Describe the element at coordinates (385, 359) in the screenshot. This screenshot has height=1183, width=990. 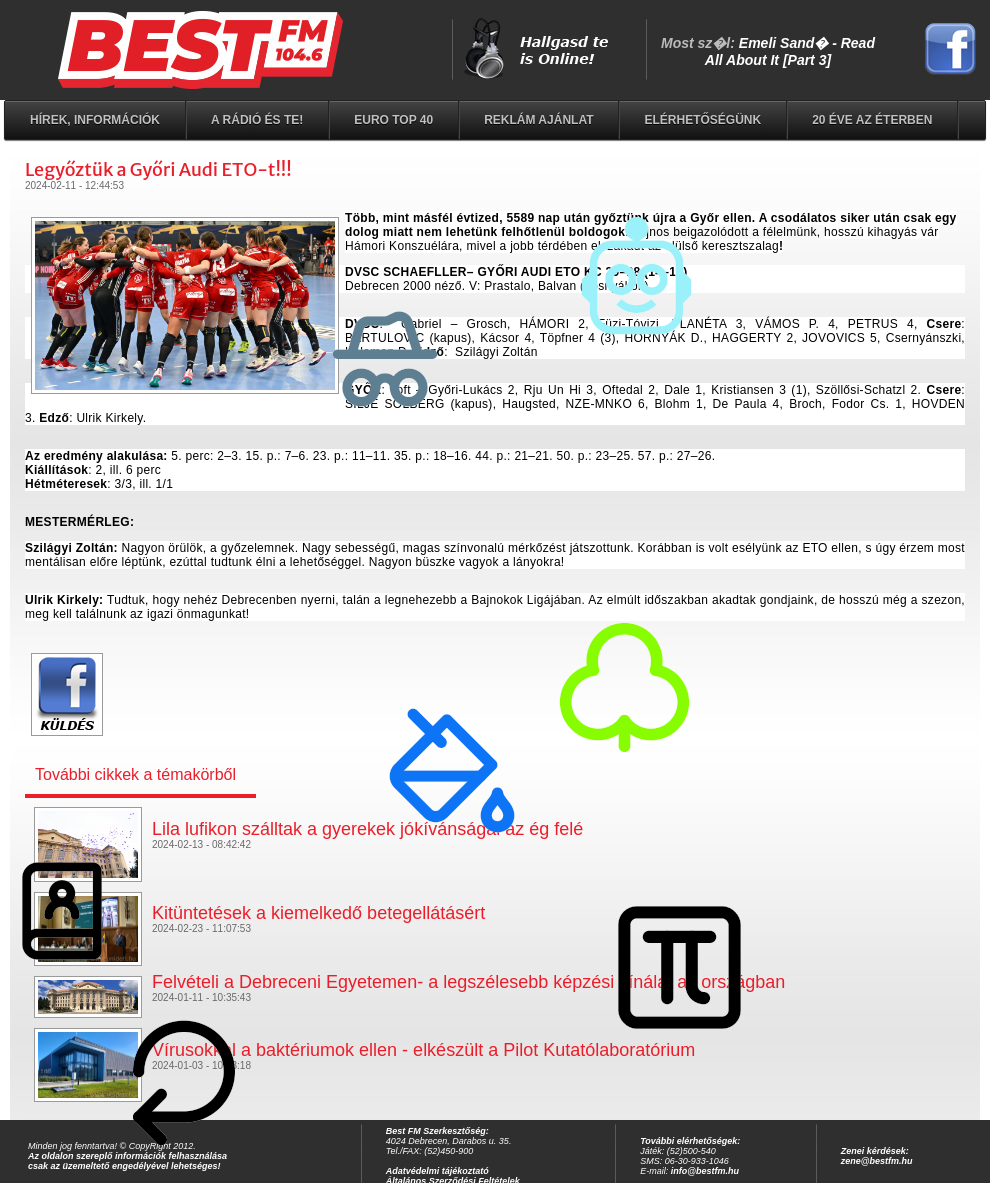
I see `enable incognito or private browsing mode` at that location.